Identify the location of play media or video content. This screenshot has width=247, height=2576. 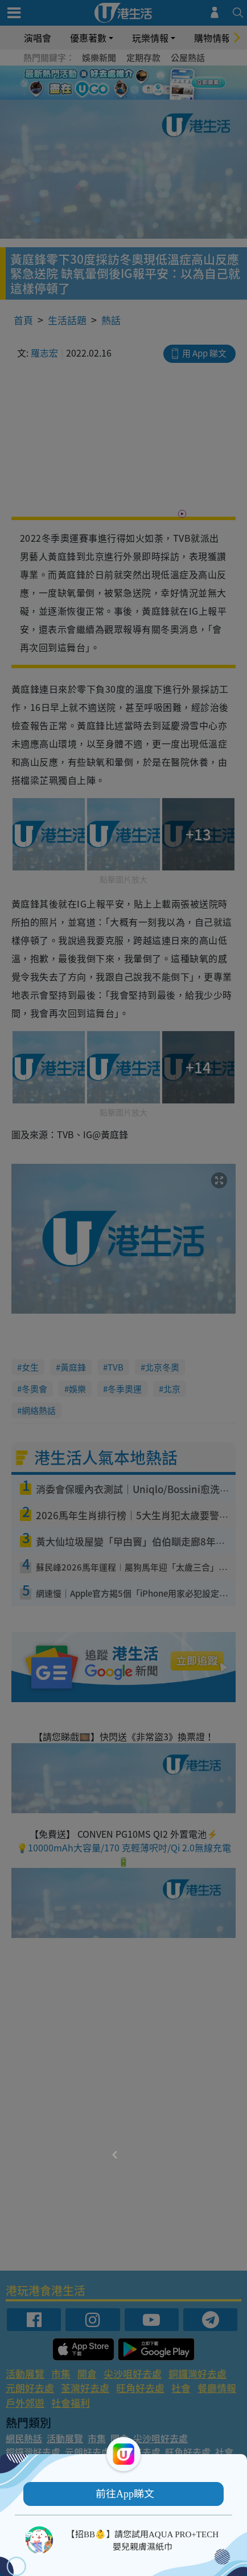
(182, 514).